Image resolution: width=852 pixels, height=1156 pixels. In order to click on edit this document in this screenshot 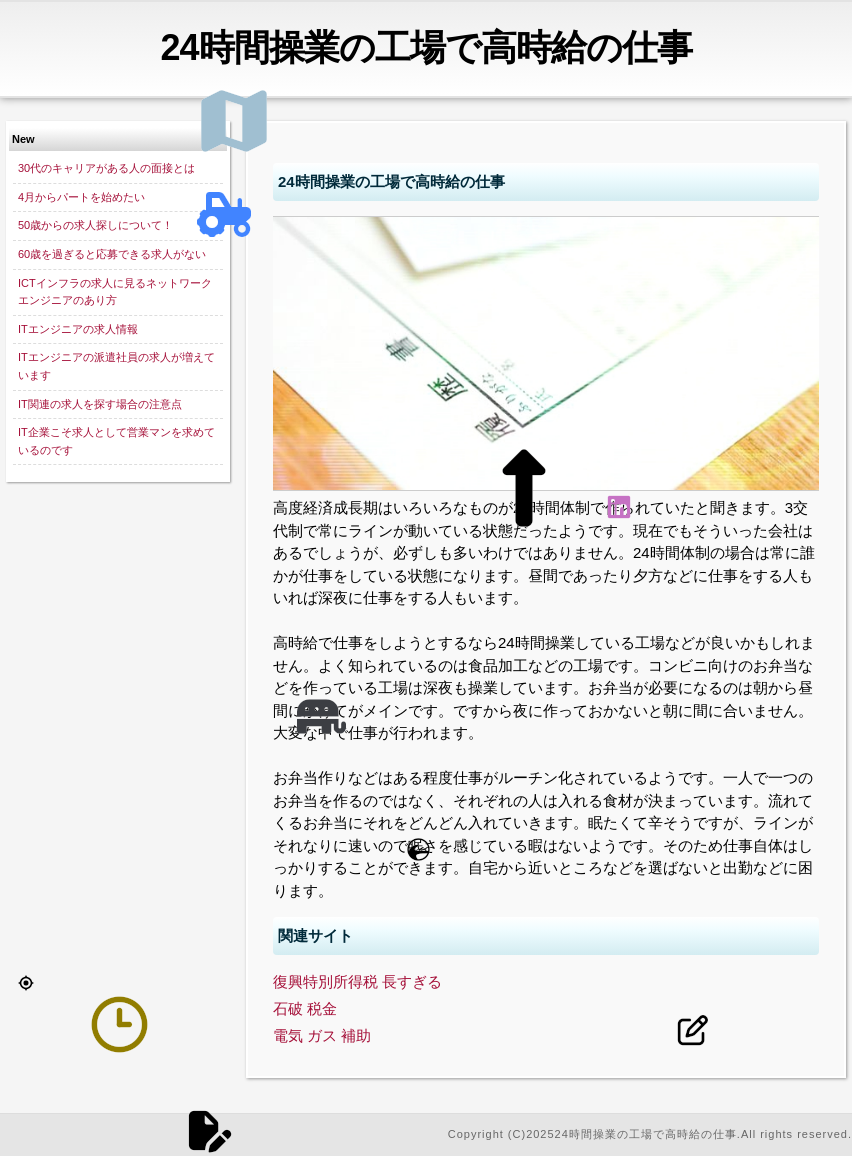, I will do `click(208, 1130)`.